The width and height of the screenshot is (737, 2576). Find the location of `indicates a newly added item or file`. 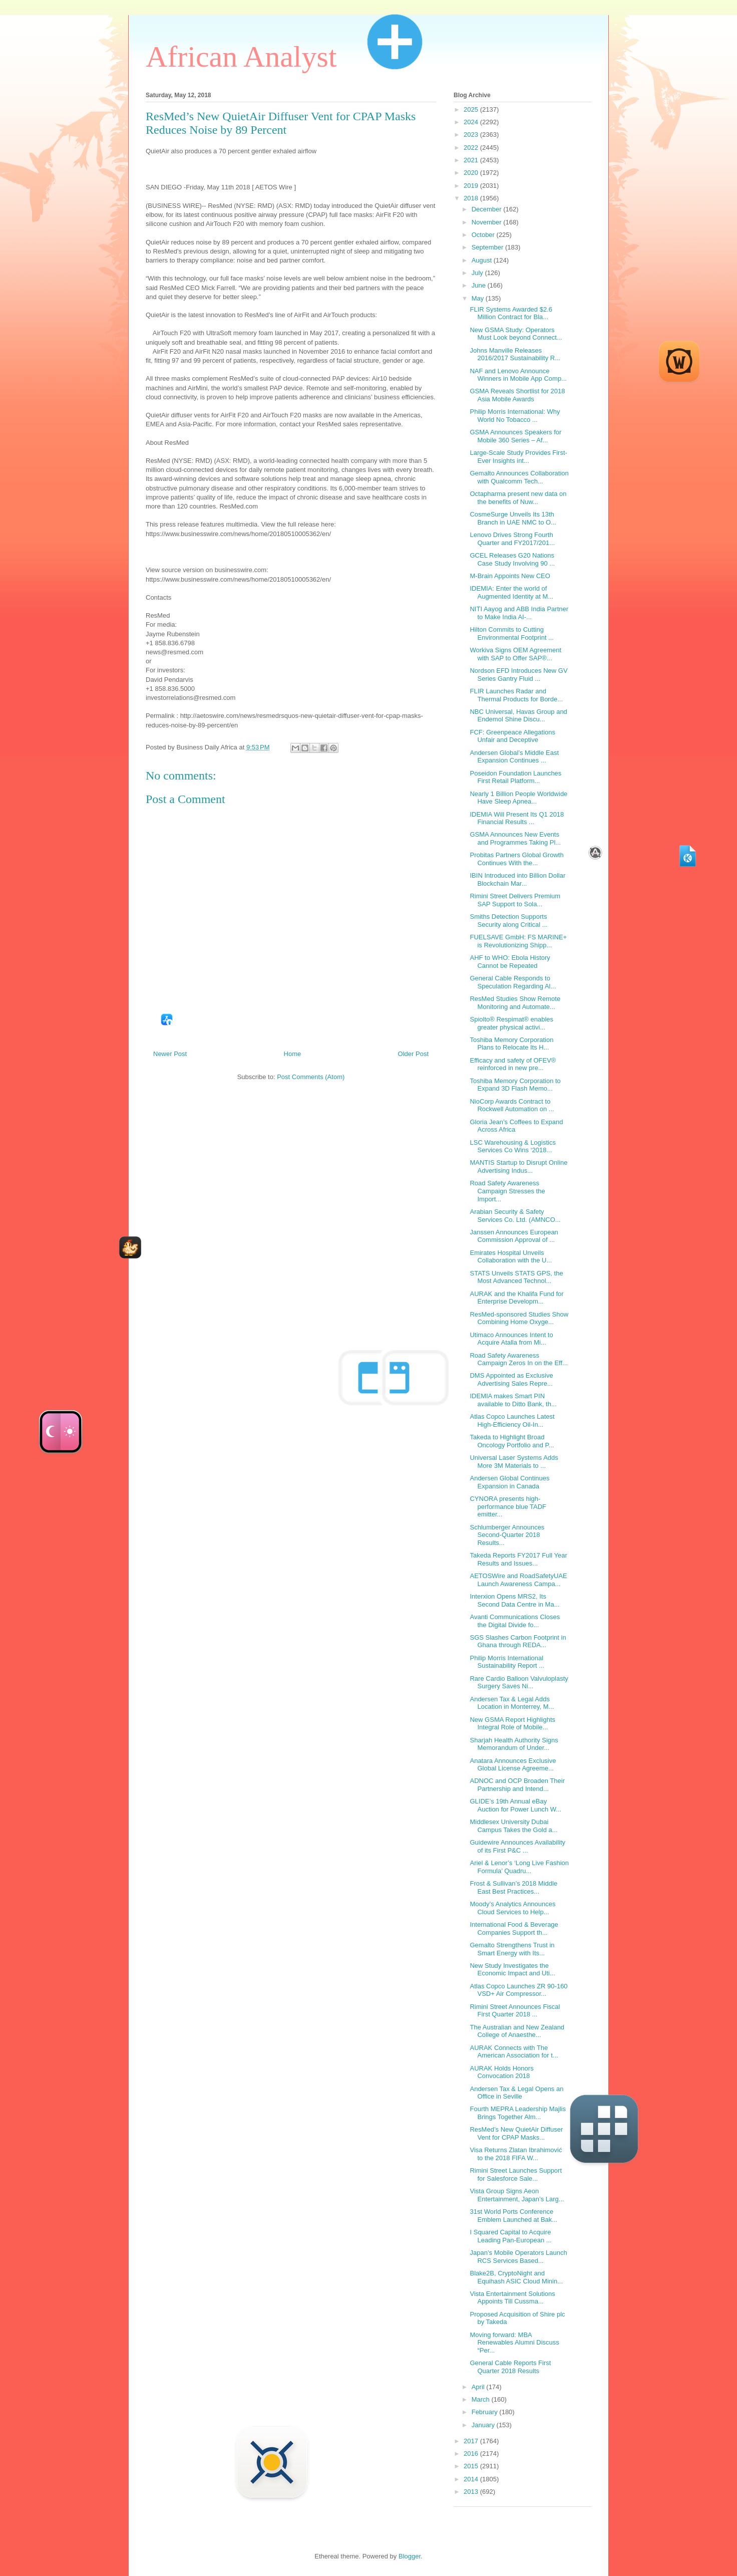

indicates a newly added item or file is located at coordinates (395, 42).